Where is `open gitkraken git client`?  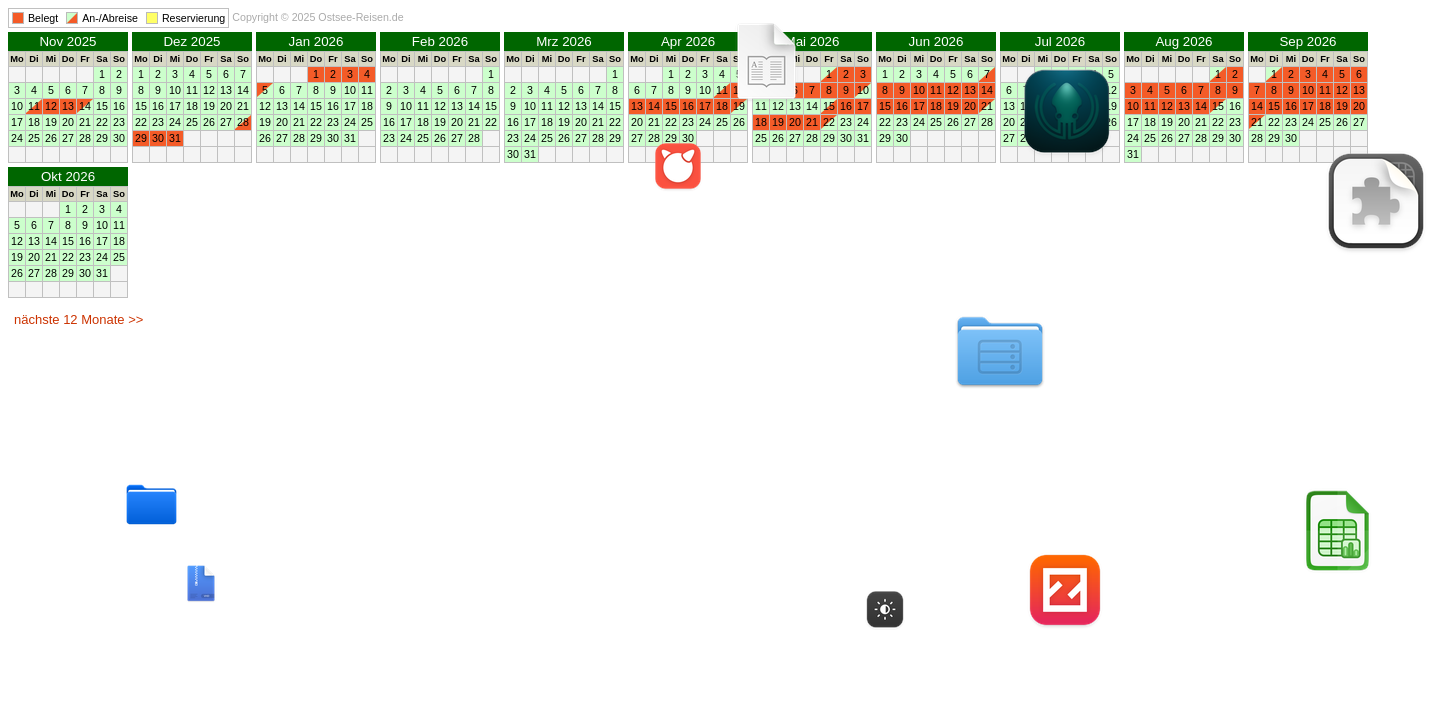
open gitkraken git client is located at coordinates (1067, 111).